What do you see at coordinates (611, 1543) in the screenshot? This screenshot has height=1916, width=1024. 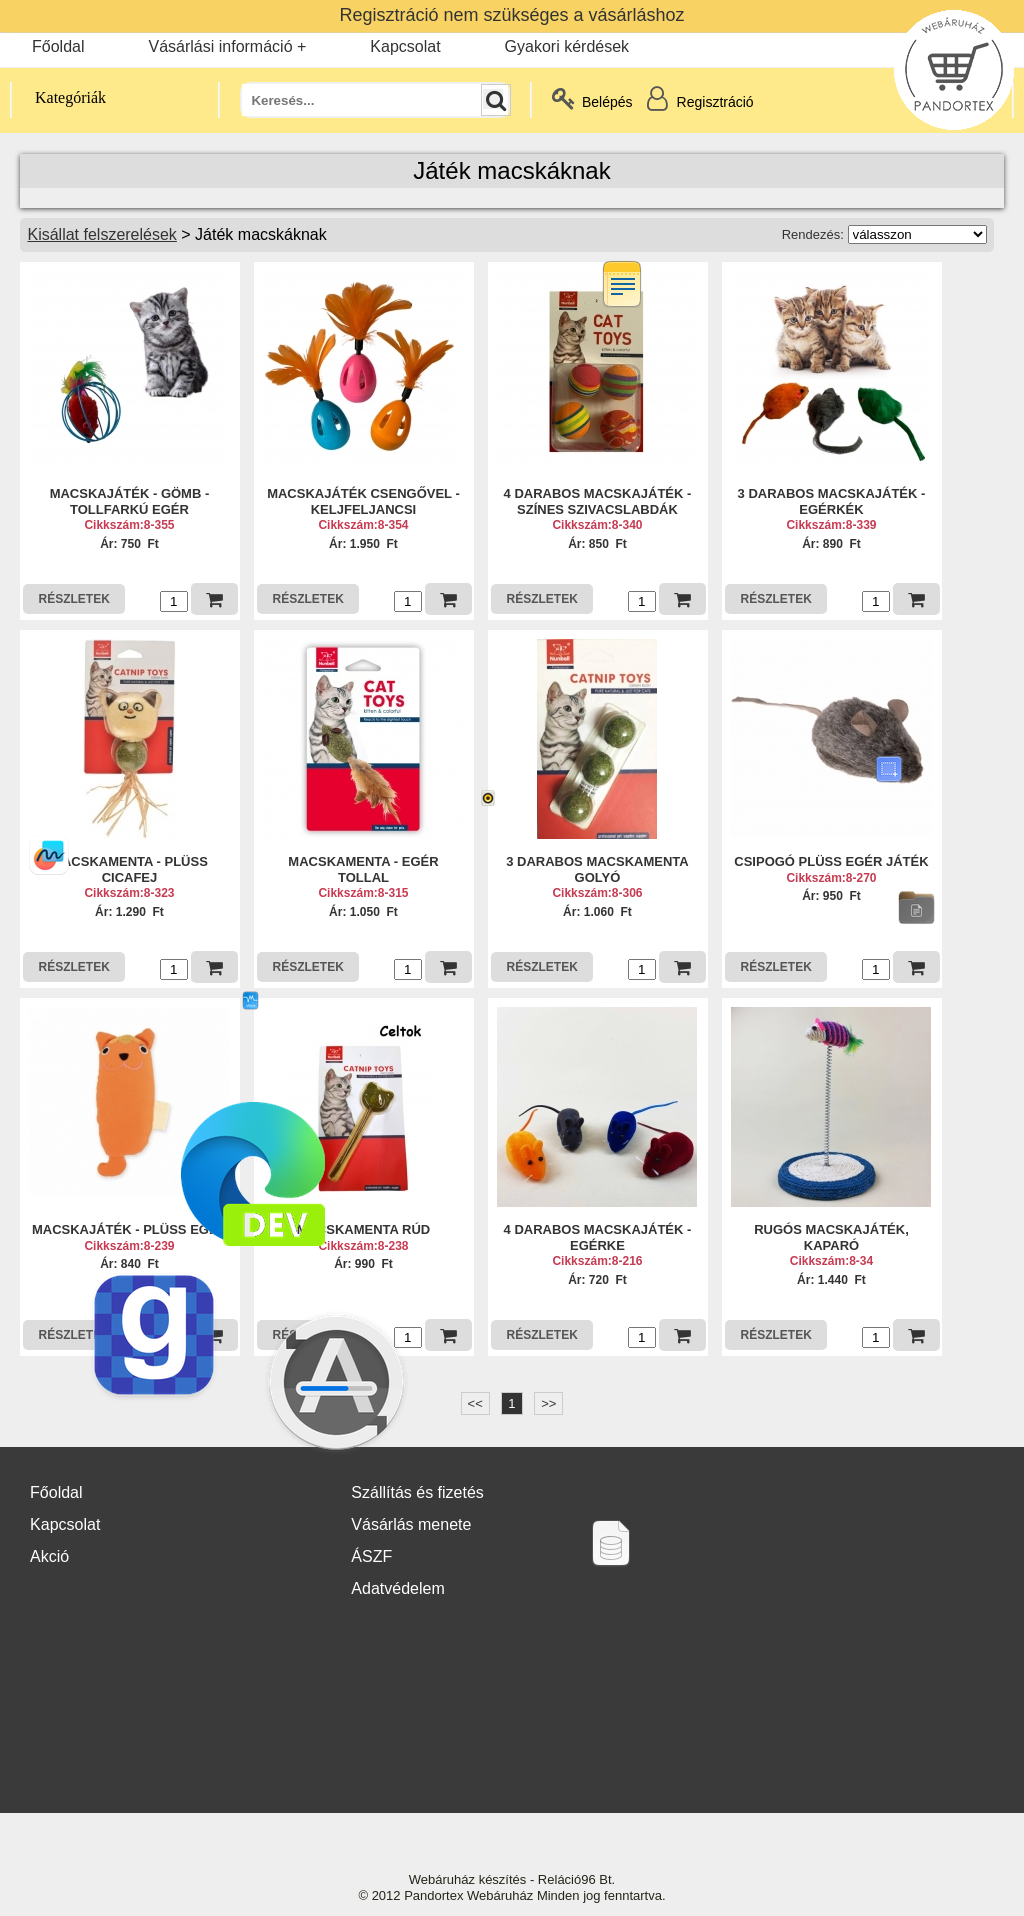 I see `open a SQL database file` at bounding box center [611, 1543].